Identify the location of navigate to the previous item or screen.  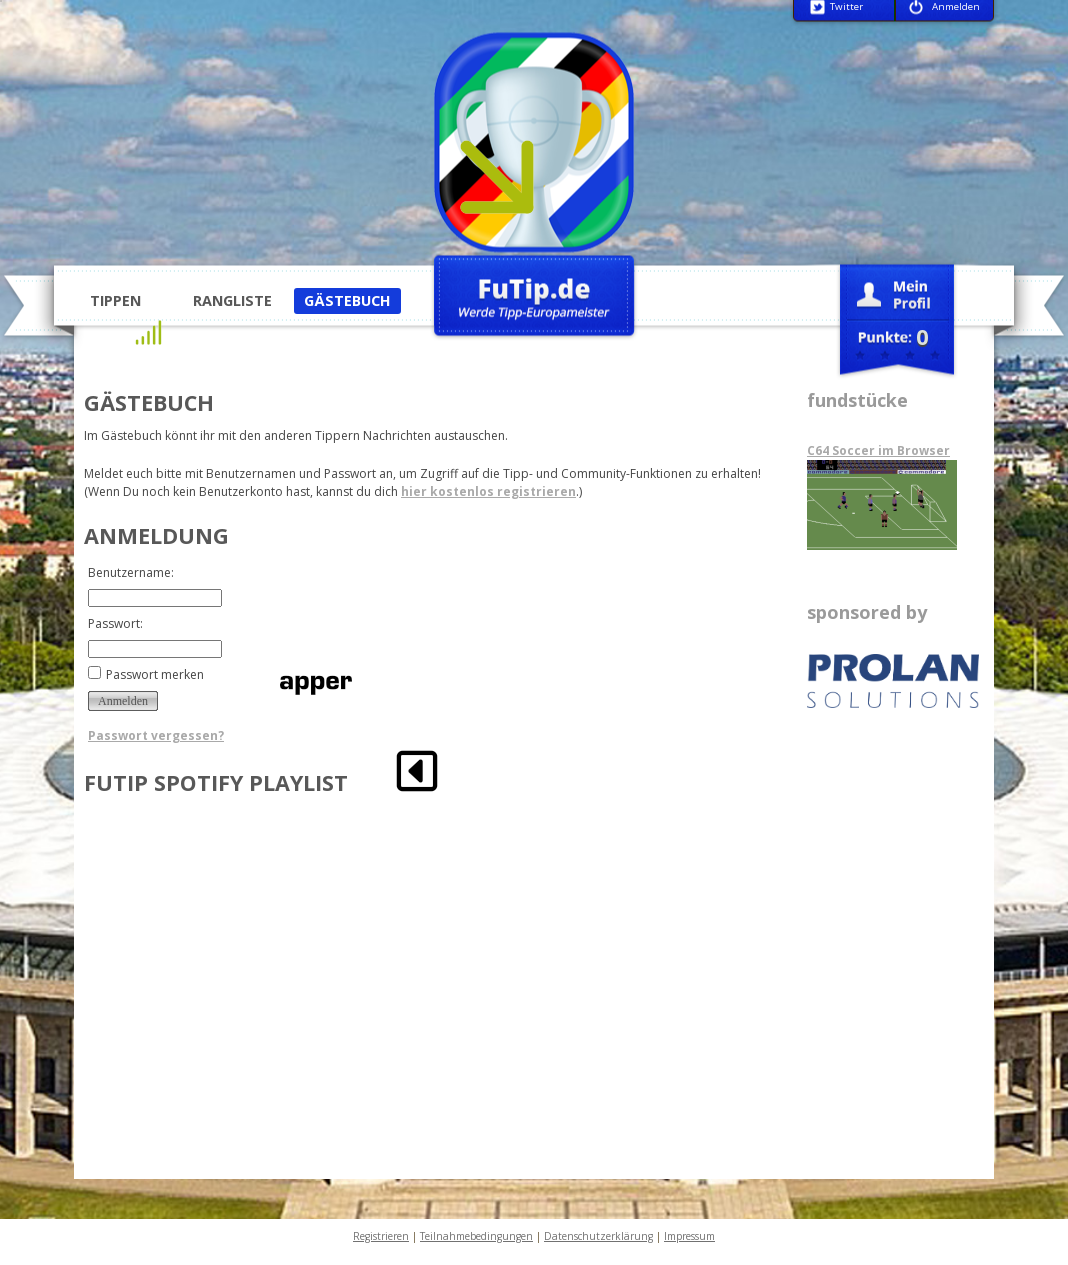
(417, 771).